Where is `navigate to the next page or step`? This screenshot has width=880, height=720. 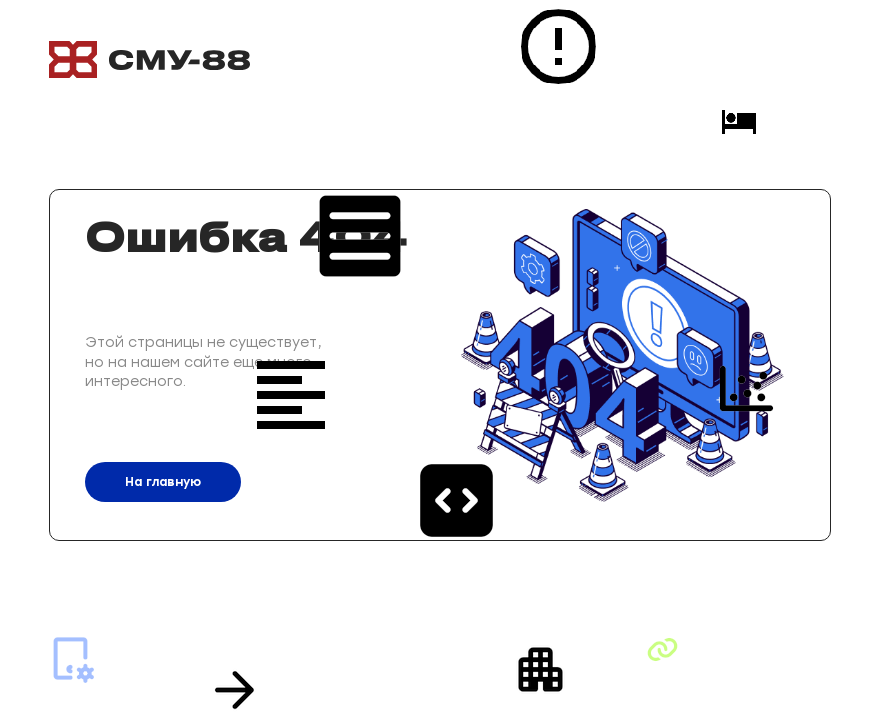
navigate to the next page or step is located at coordinates (235, 690).